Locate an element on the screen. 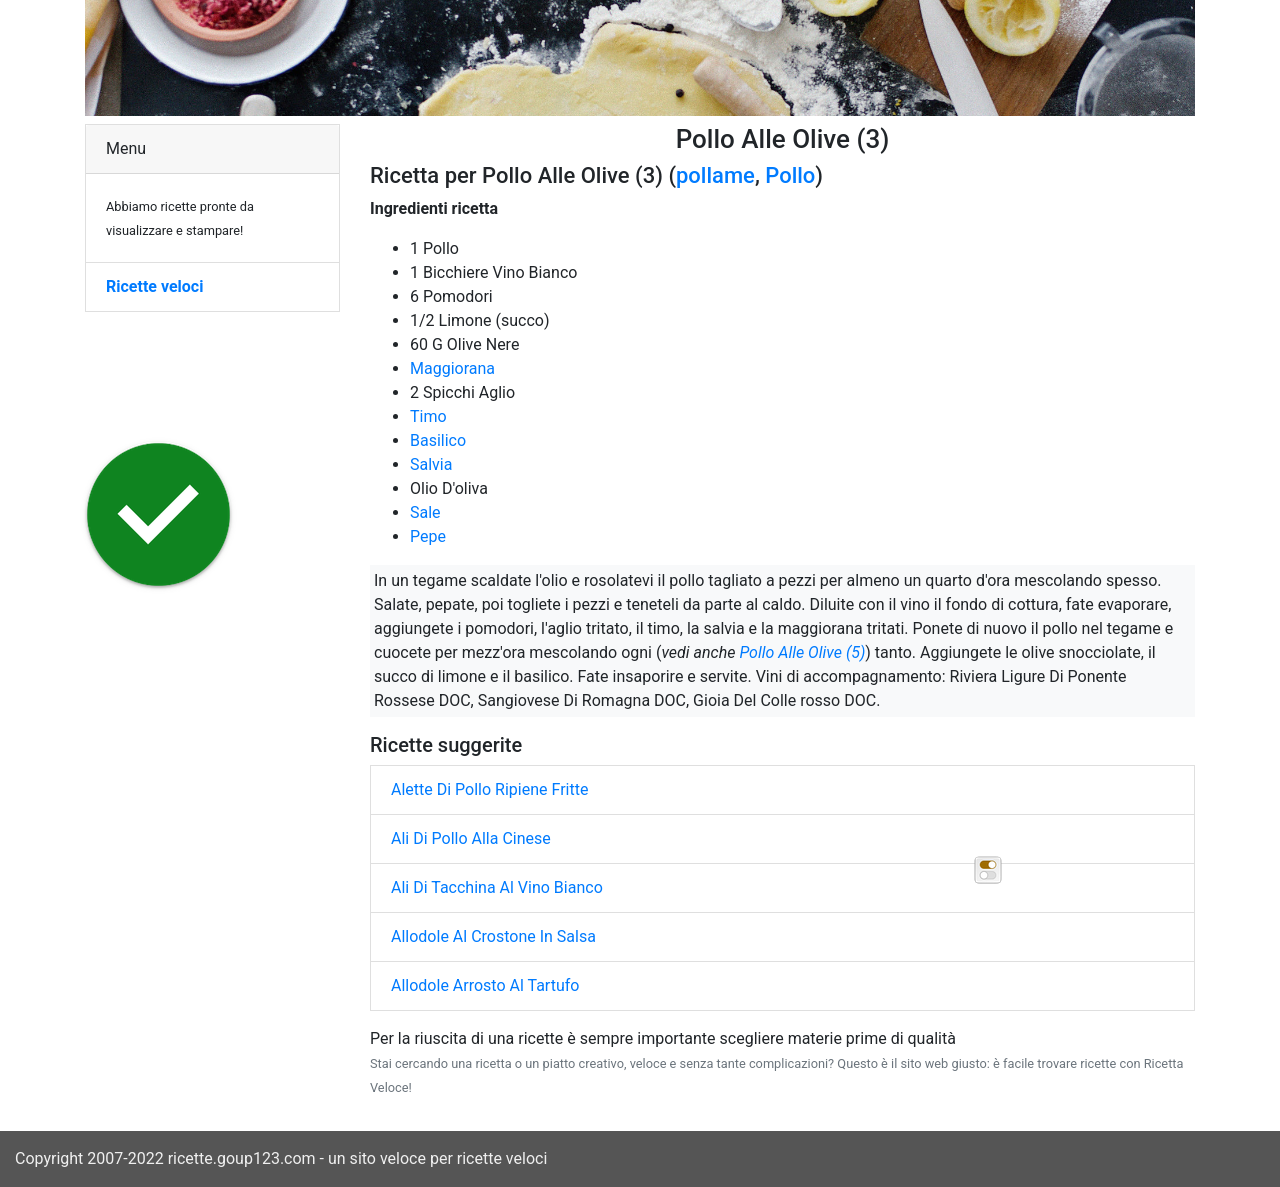  open gnome tweaks settings is located at coordinates (988, 870).